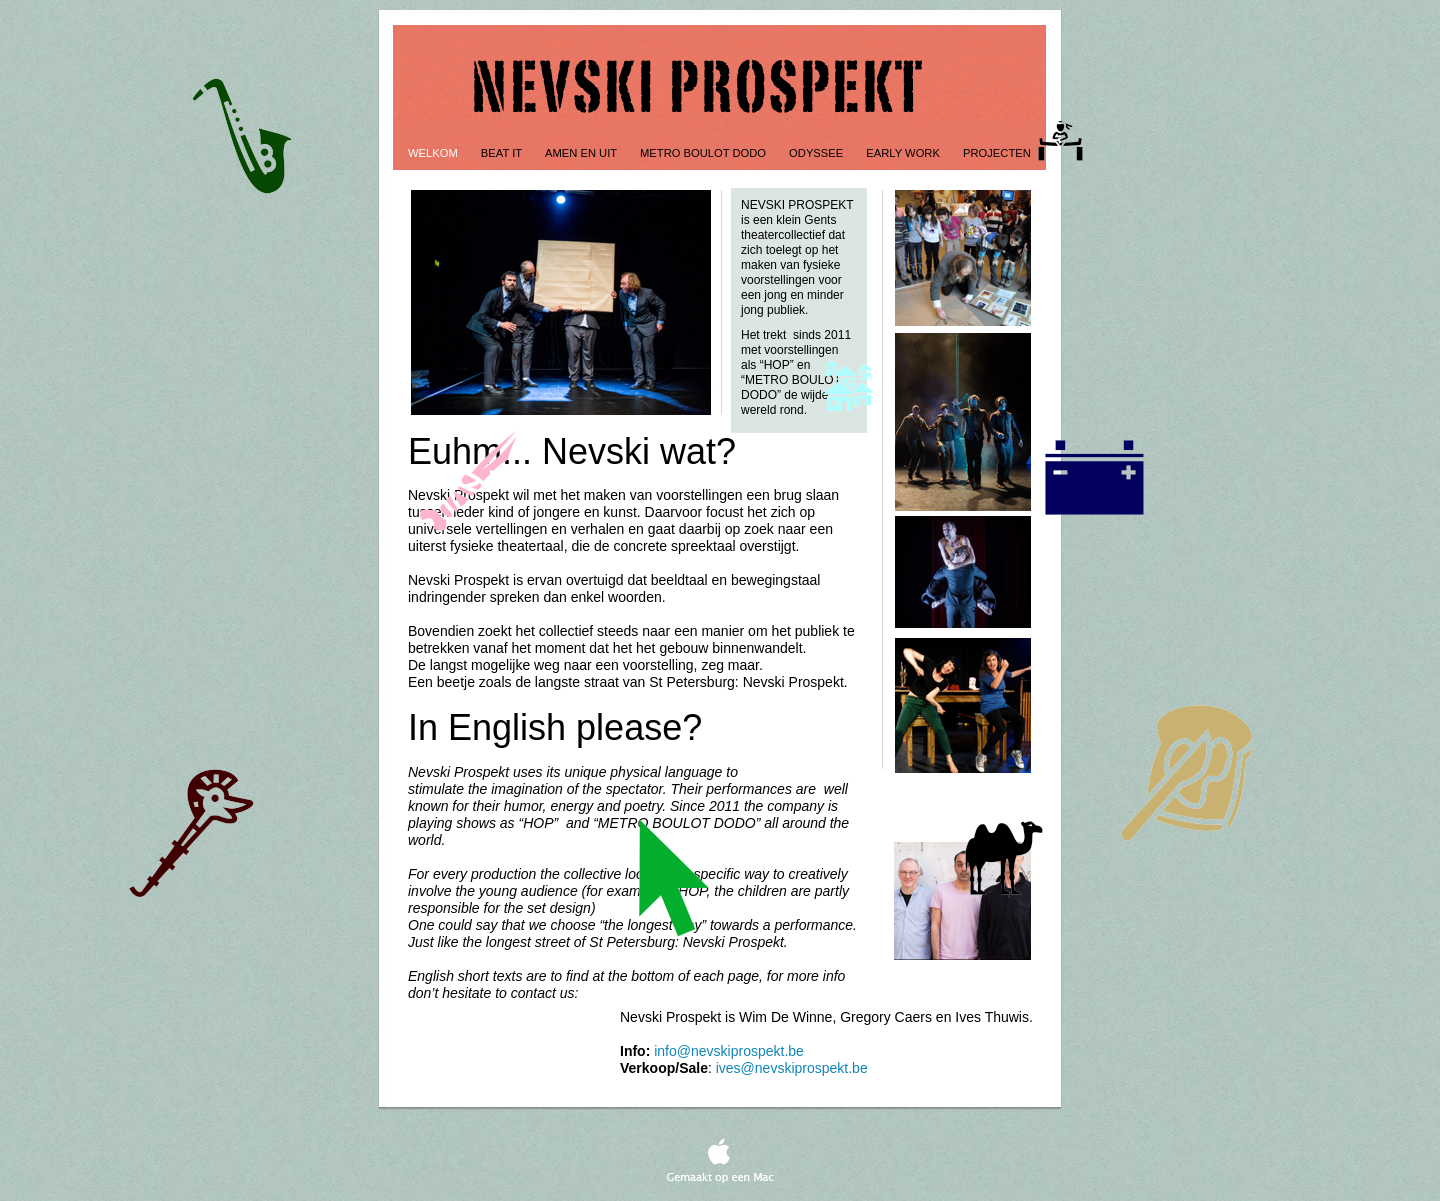 This screenshot has height=1201, width=1440. Describe the element at coordinates (848, 385) in the screenshot. I see `view village or settlement on map` at that location.